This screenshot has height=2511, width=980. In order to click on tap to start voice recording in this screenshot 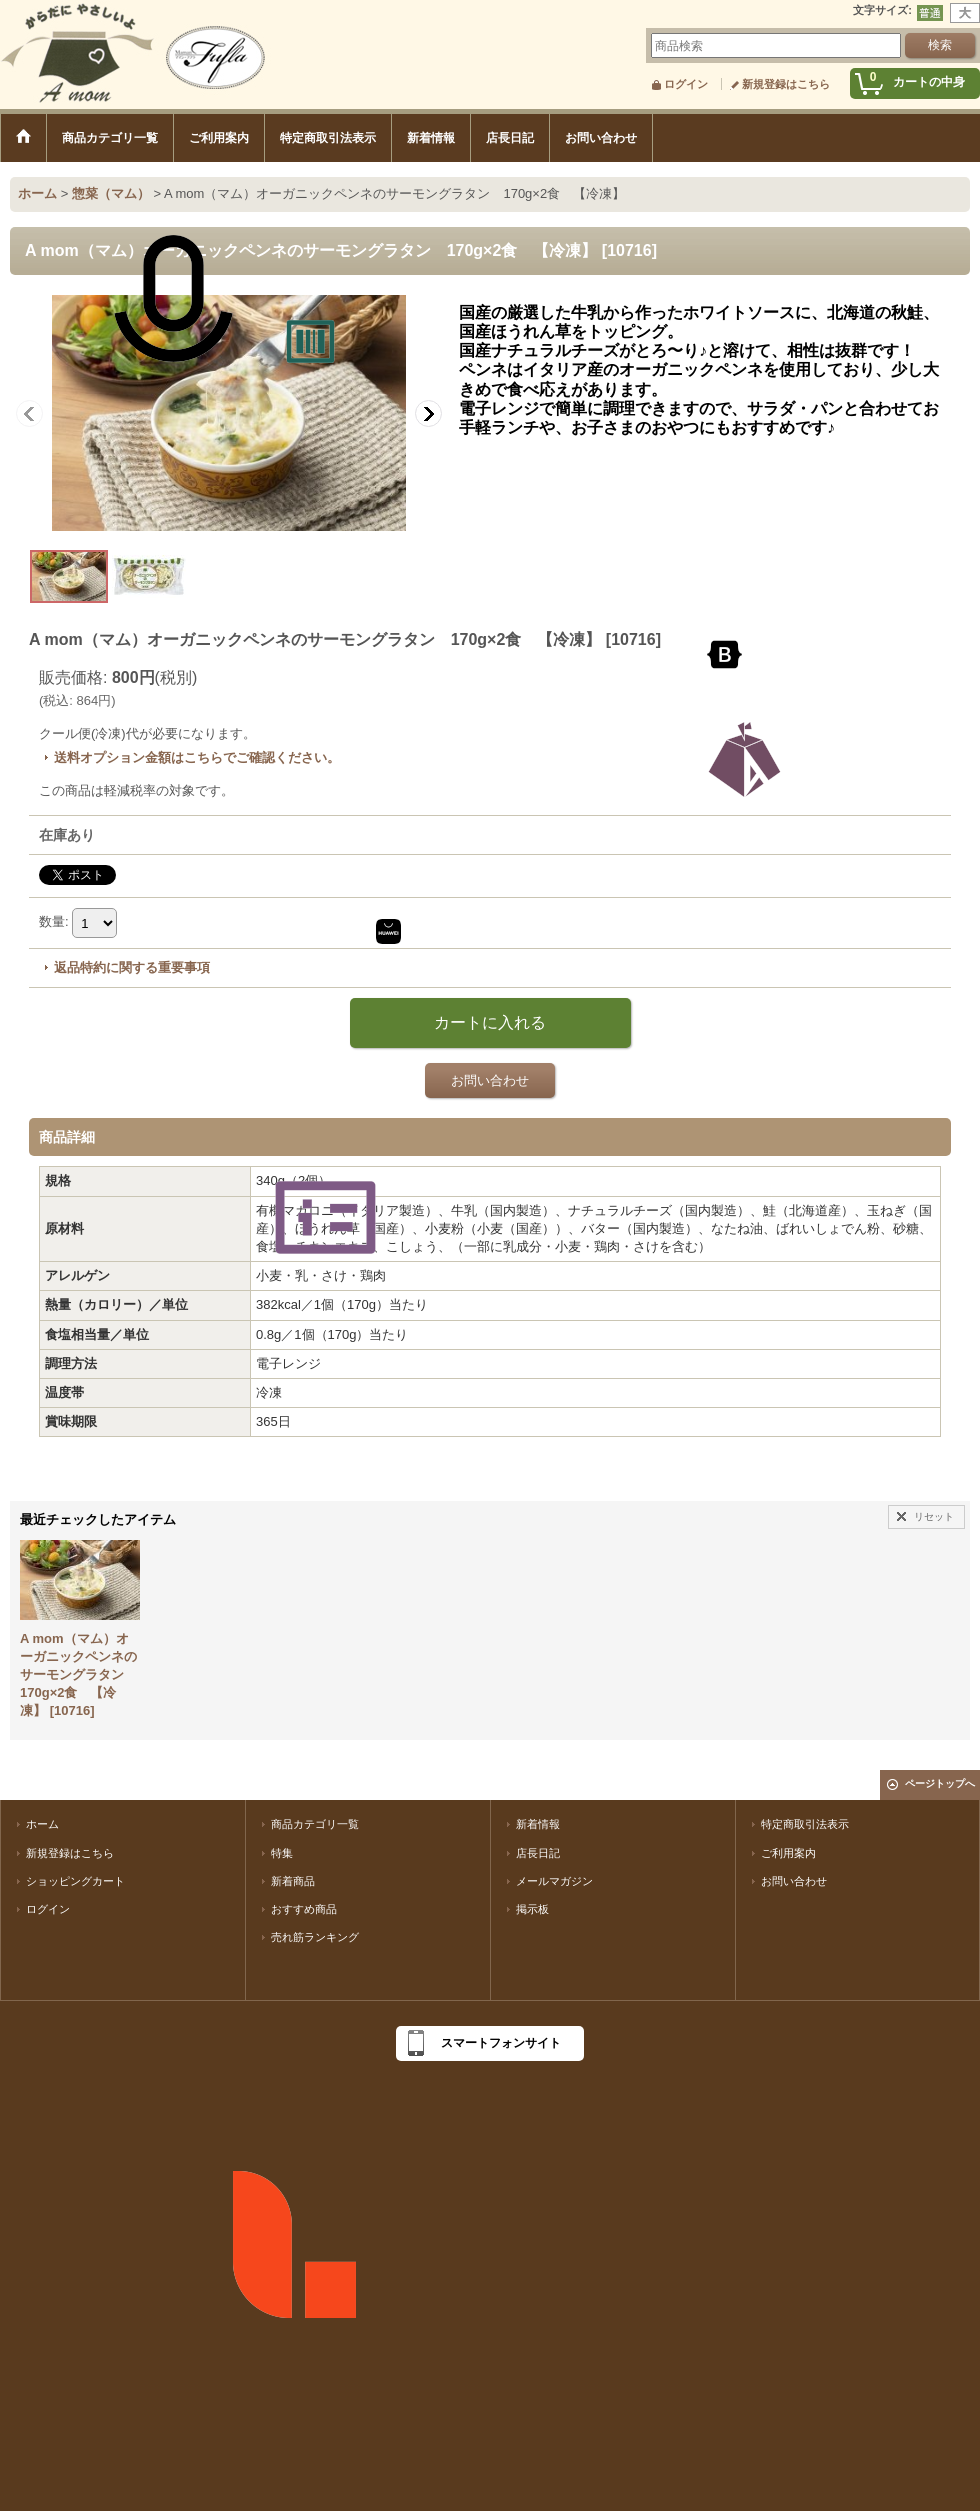, I will do `click(173, 301)`.